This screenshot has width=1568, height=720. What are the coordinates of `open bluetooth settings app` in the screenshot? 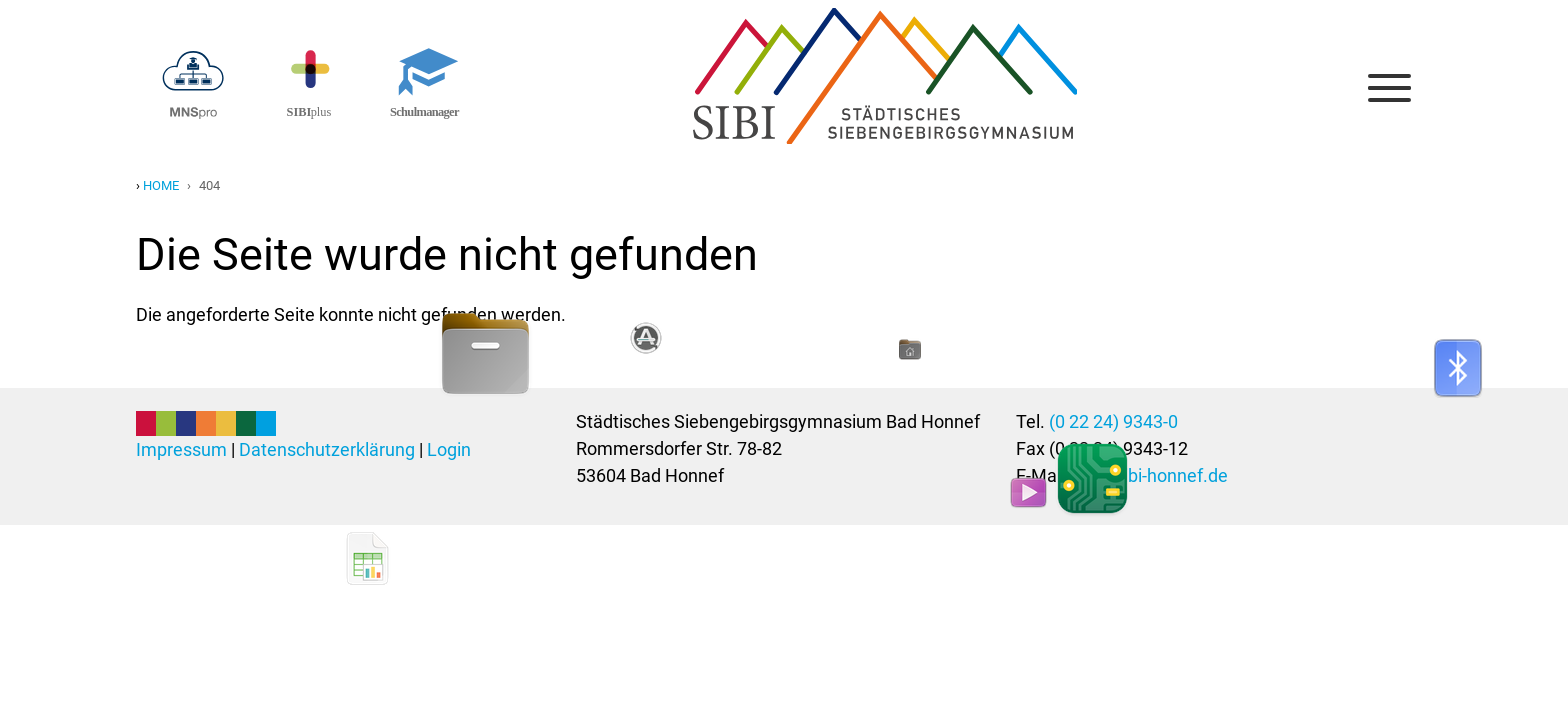 It's located at (1458, 368).